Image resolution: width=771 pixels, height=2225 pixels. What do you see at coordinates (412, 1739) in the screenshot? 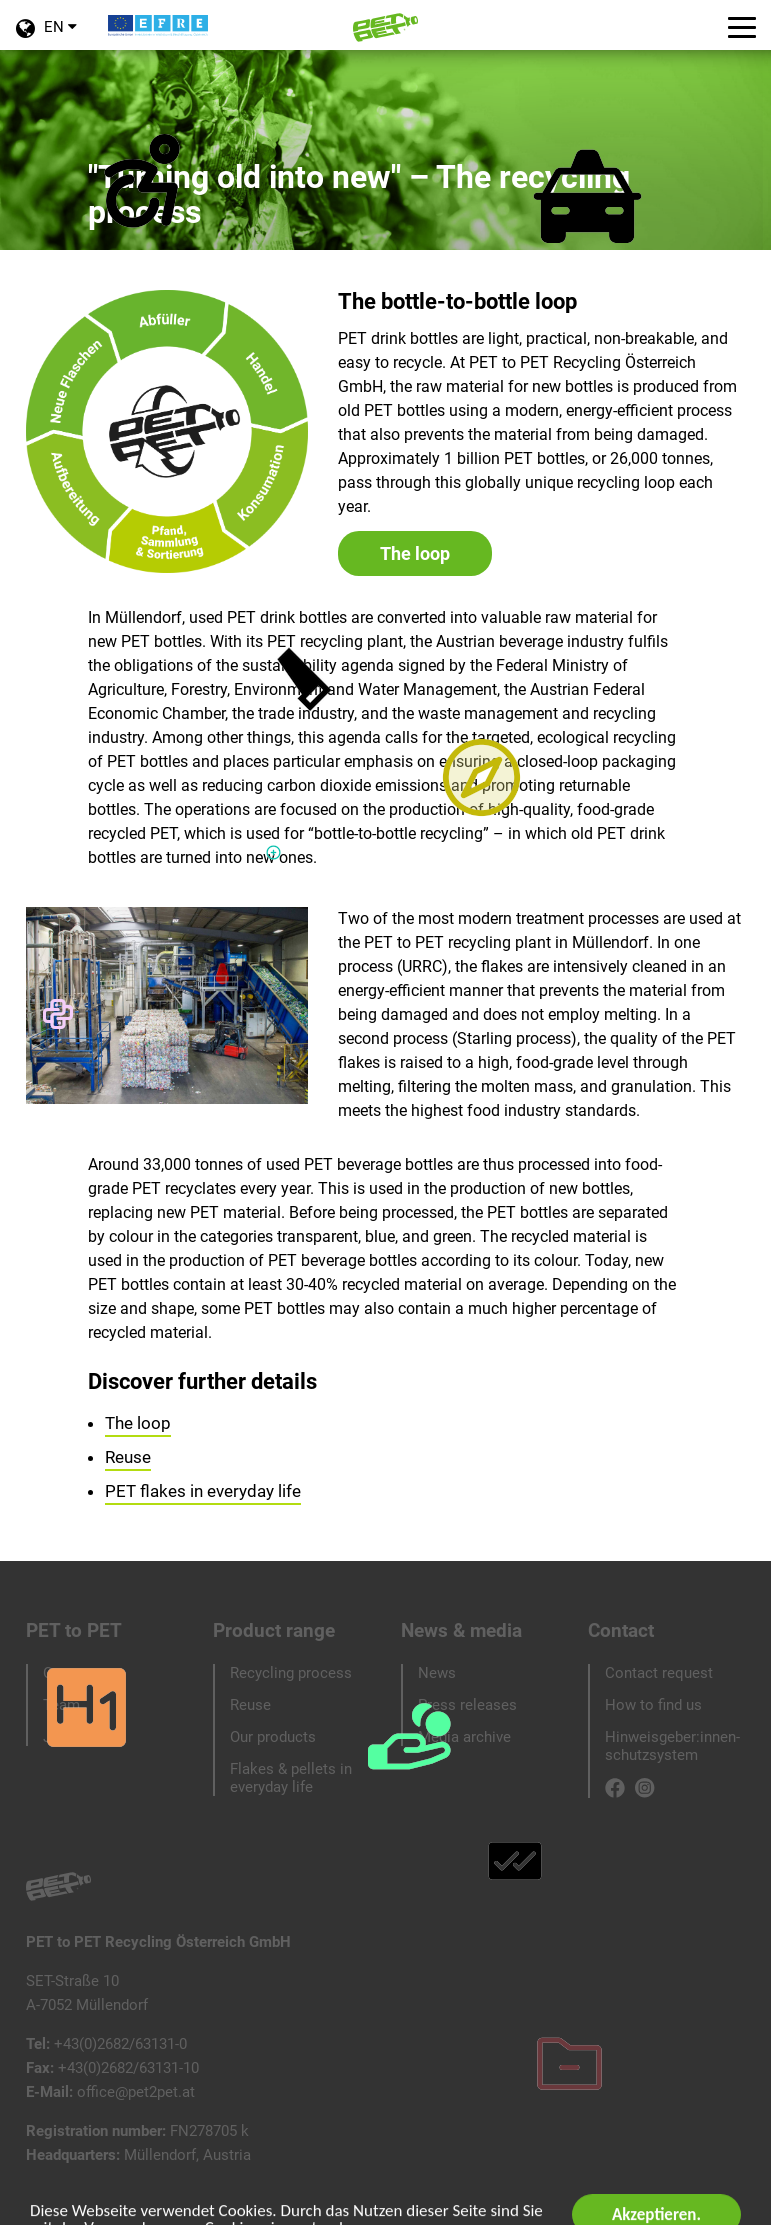
I see `make a payment or donation` at bounding box center [412, 1739].